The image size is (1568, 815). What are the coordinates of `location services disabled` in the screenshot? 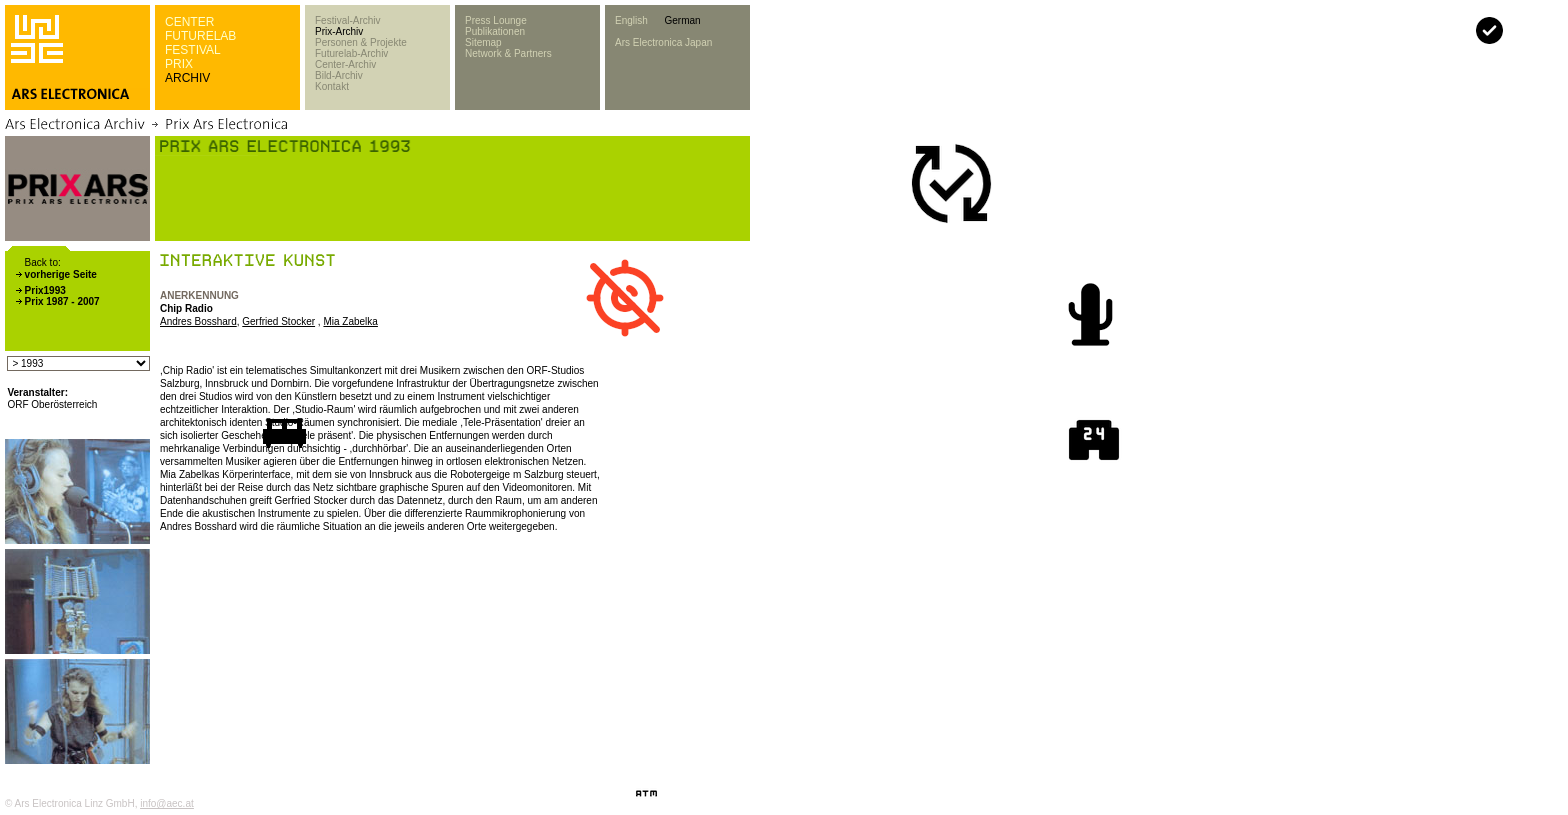 It's located at (625, 298).